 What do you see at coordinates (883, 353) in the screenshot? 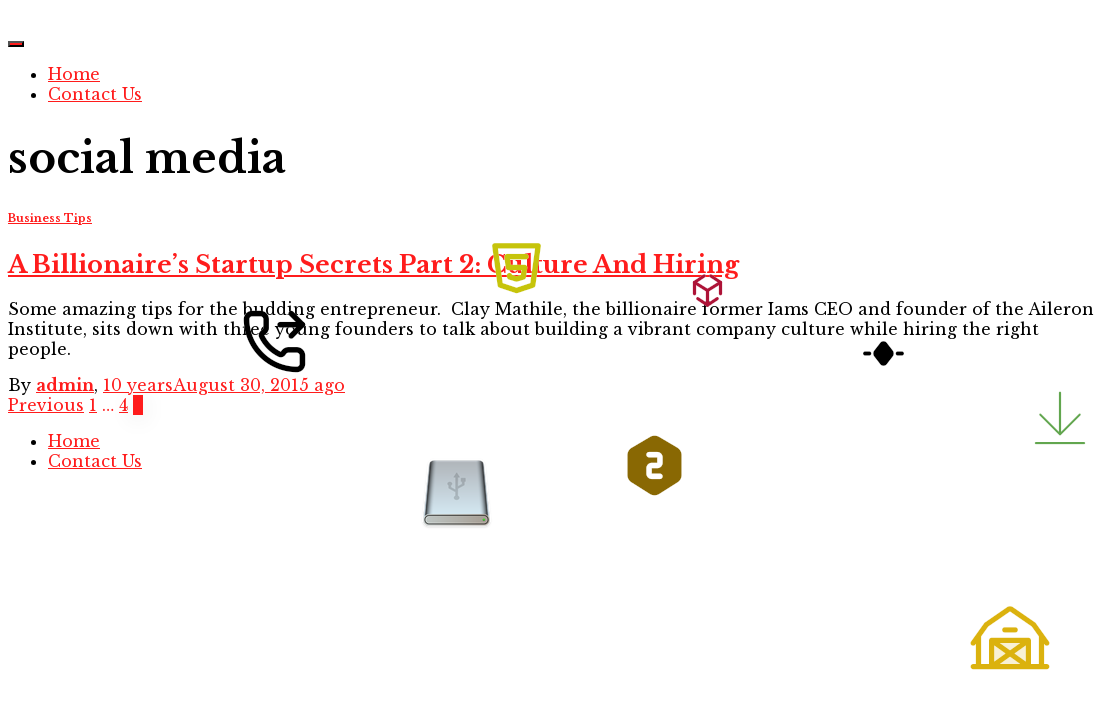
I see `align keyframe to horizontal center` at bounding box center [883, 353].